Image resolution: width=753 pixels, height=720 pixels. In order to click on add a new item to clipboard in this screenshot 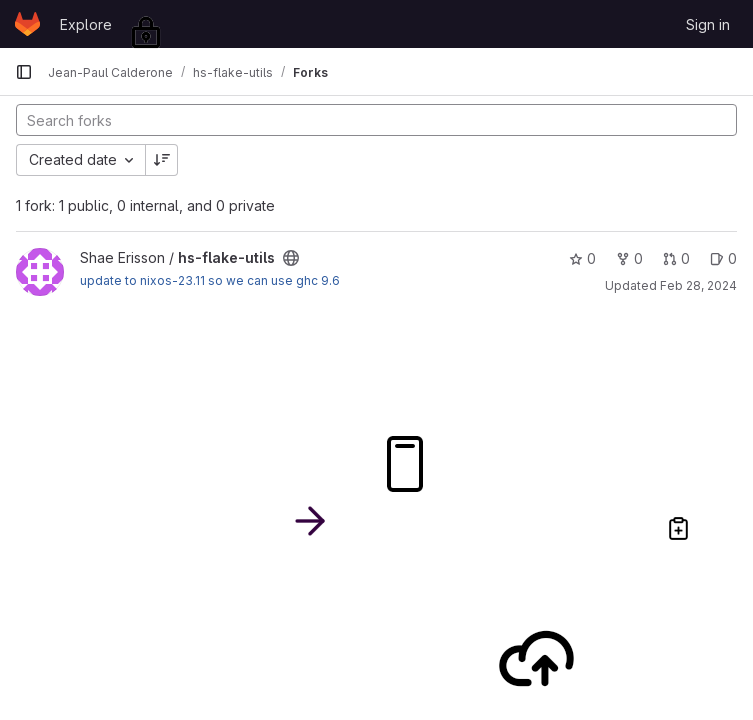, I will do `click(678, 528)`.